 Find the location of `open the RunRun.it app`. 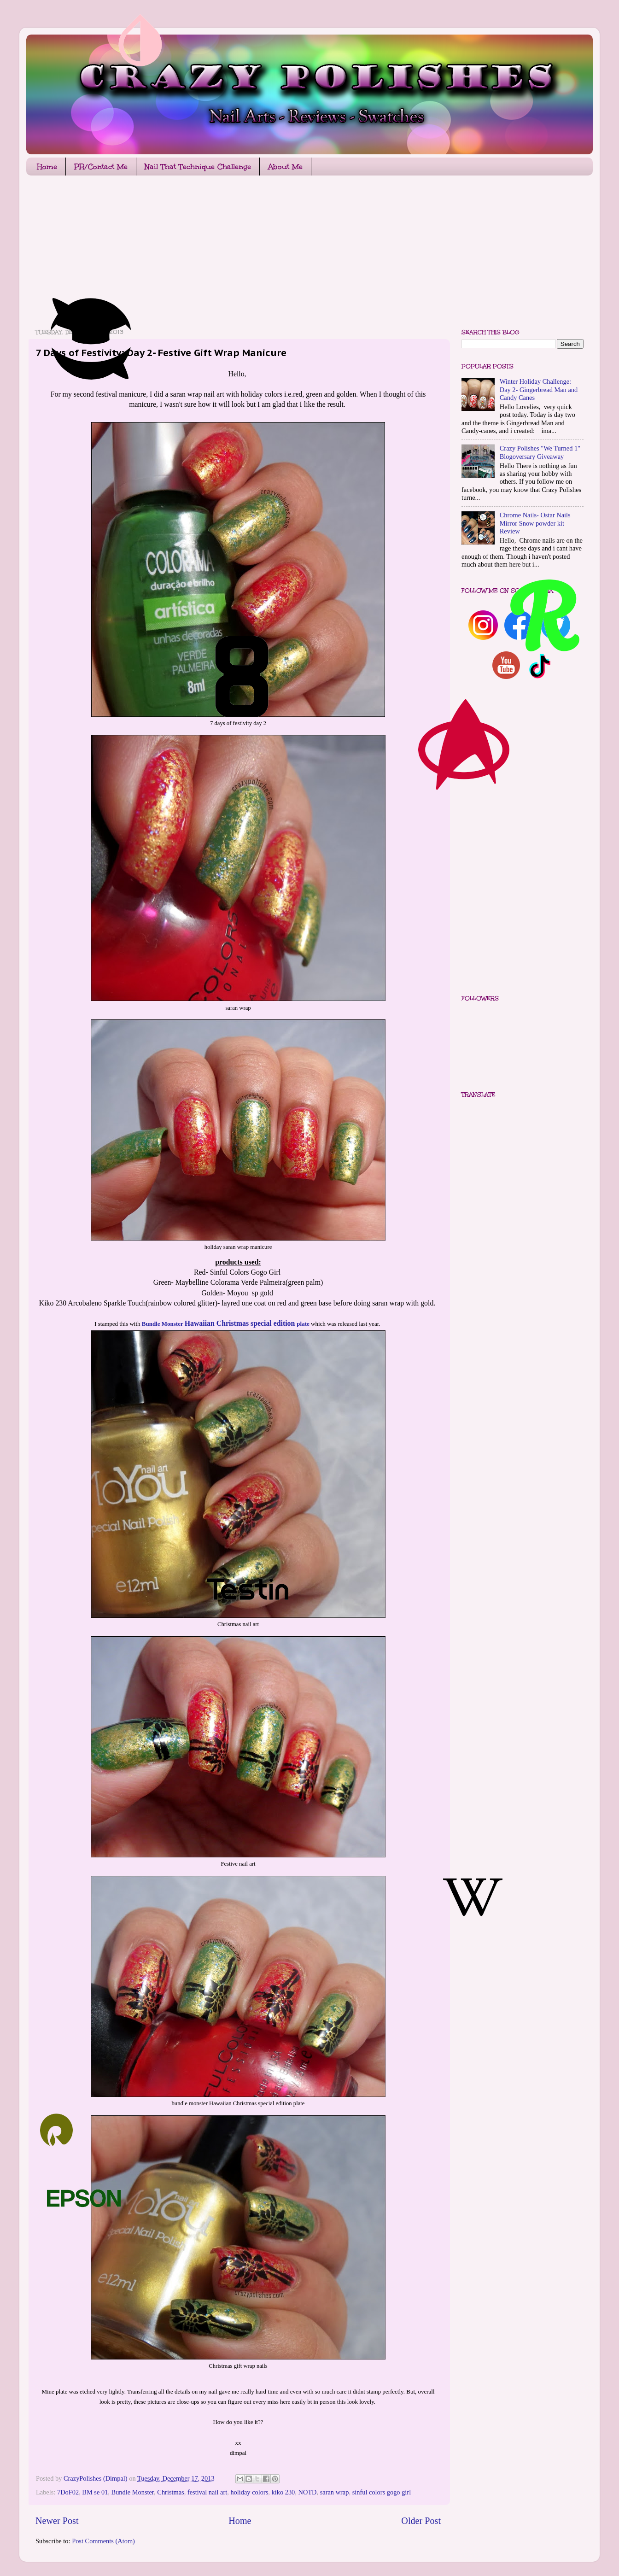

open the RunRun.it app is located at coordinates (545, 615).